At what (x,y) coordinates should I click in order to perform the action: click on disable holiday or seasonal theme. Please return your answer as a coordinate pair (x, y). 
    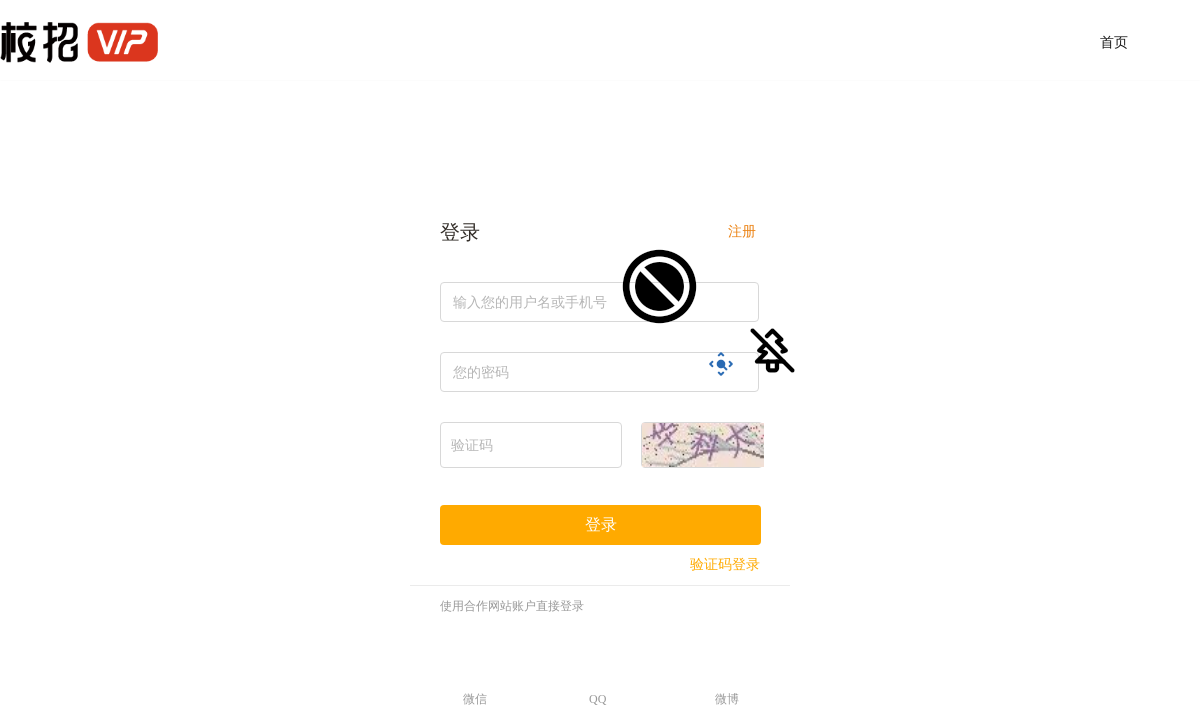
    Looking at the image, I should click on (772, 350).